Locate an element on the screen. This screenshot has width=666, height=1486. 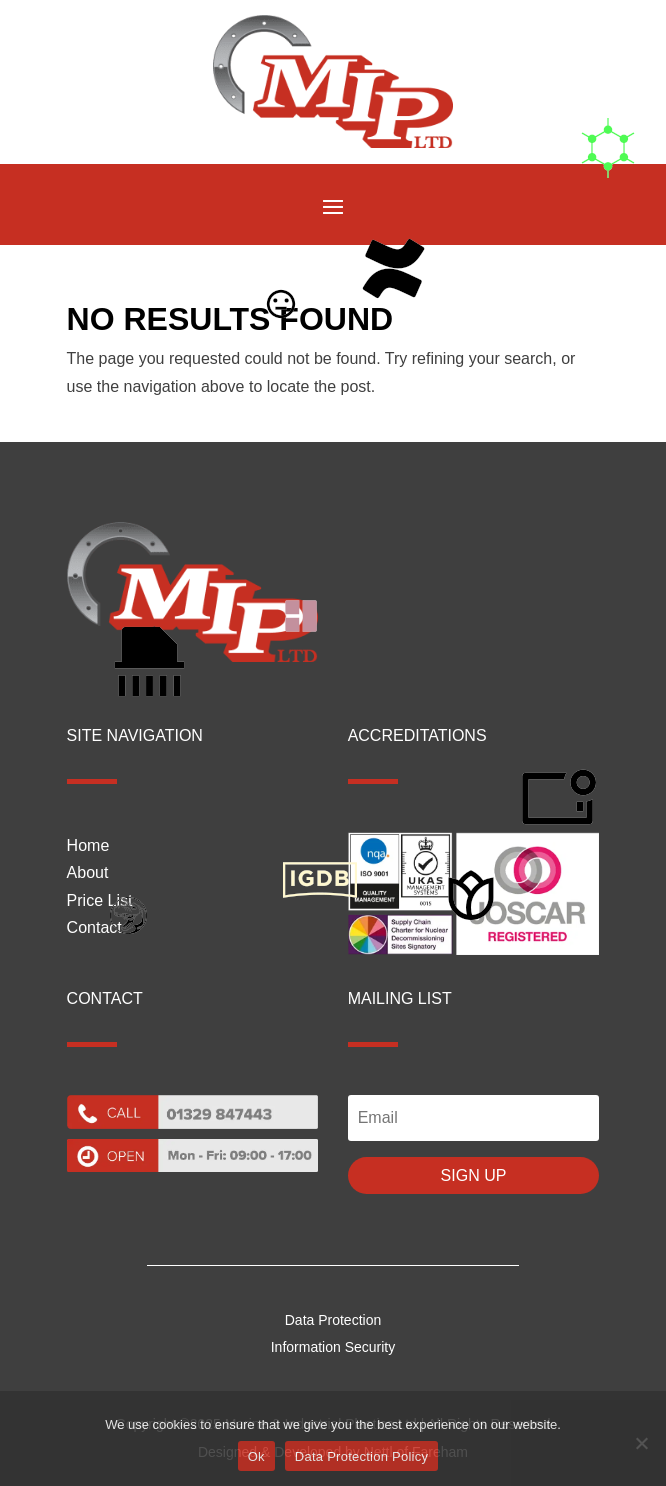
access phone camera or video recording is located at coordinates (557, 798).